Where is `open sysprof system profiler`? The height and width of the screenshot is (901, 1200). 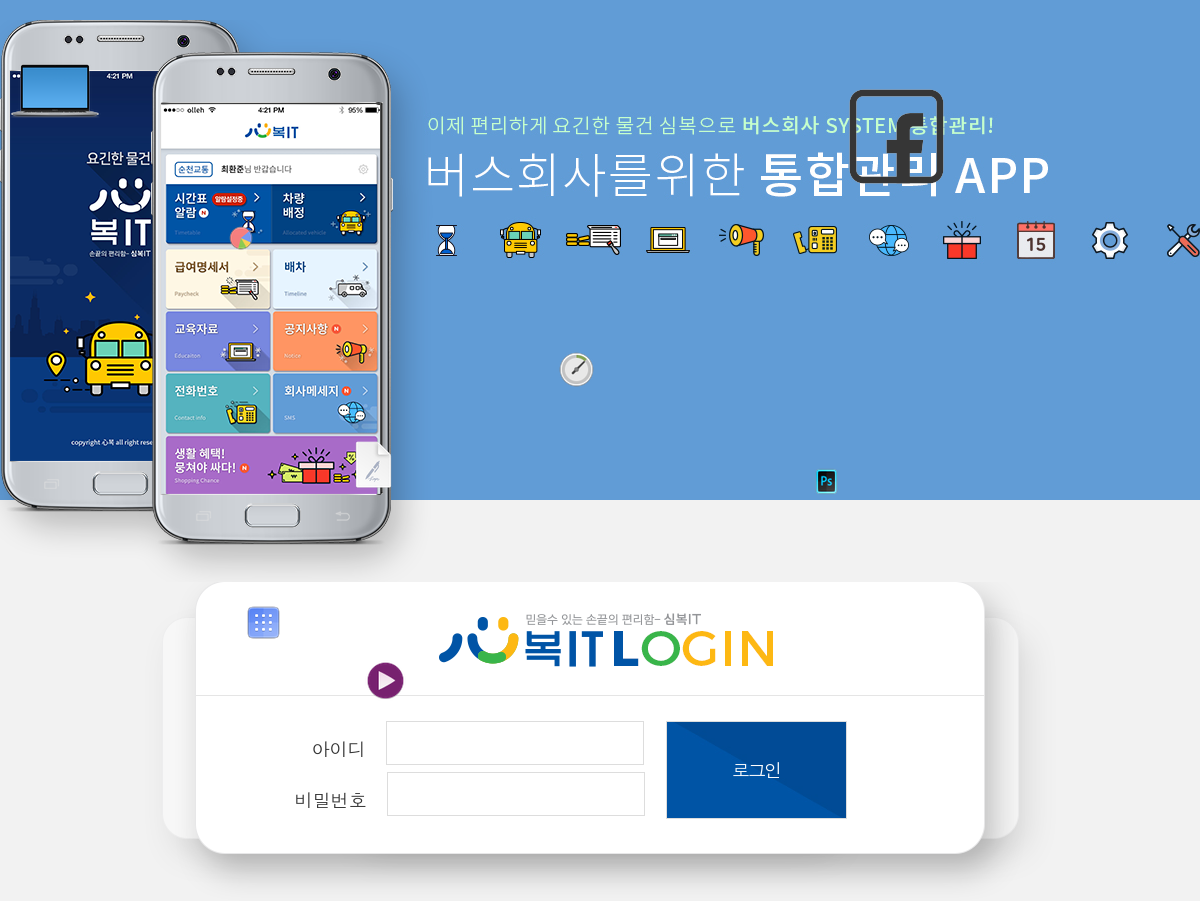
open sysprof system profiler is located at coordinates (576, 369).